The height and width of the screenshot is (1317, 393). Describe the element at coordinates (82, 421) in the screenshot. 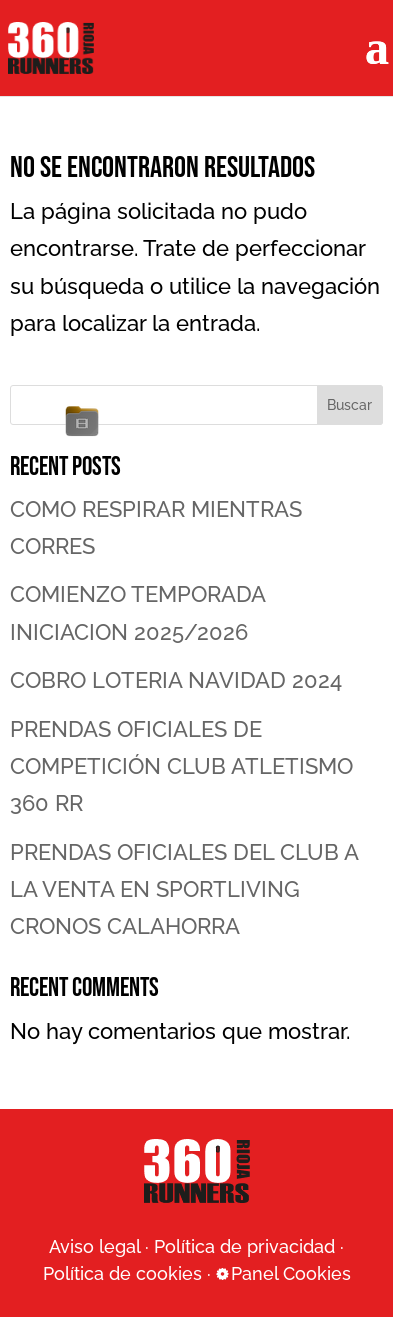

I see `open your videos folder` at that location.